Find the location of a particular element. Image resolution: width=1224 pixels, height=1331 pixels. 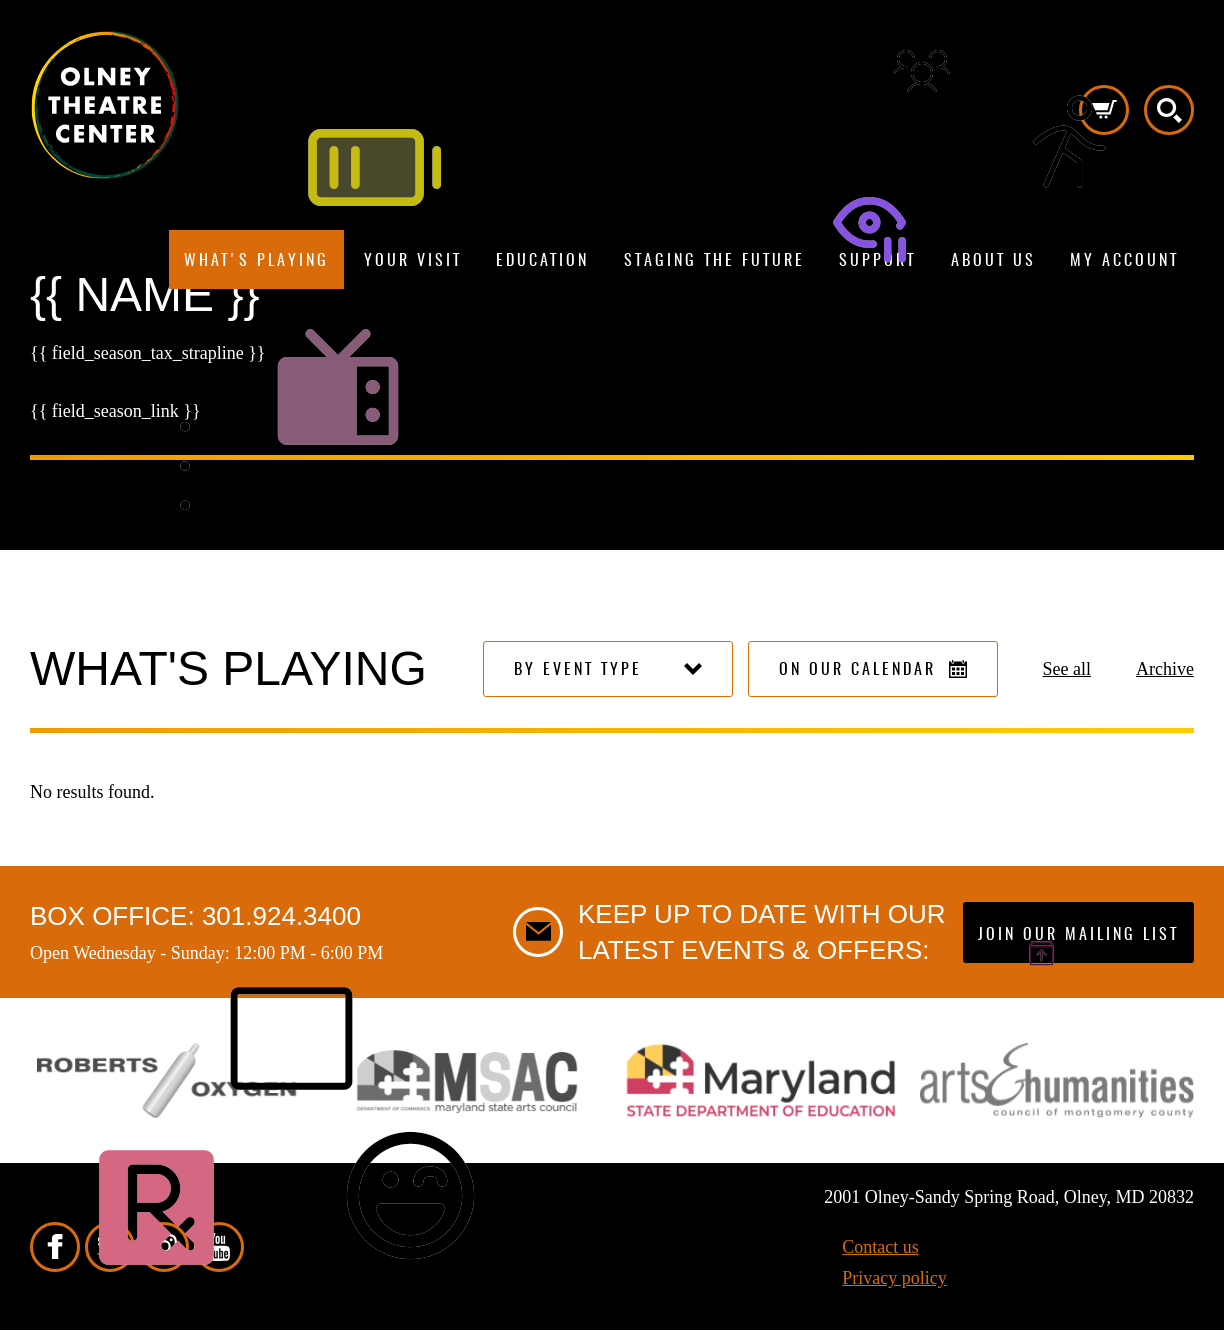

access TV or video streaming content is located at coordinates (338, 394).